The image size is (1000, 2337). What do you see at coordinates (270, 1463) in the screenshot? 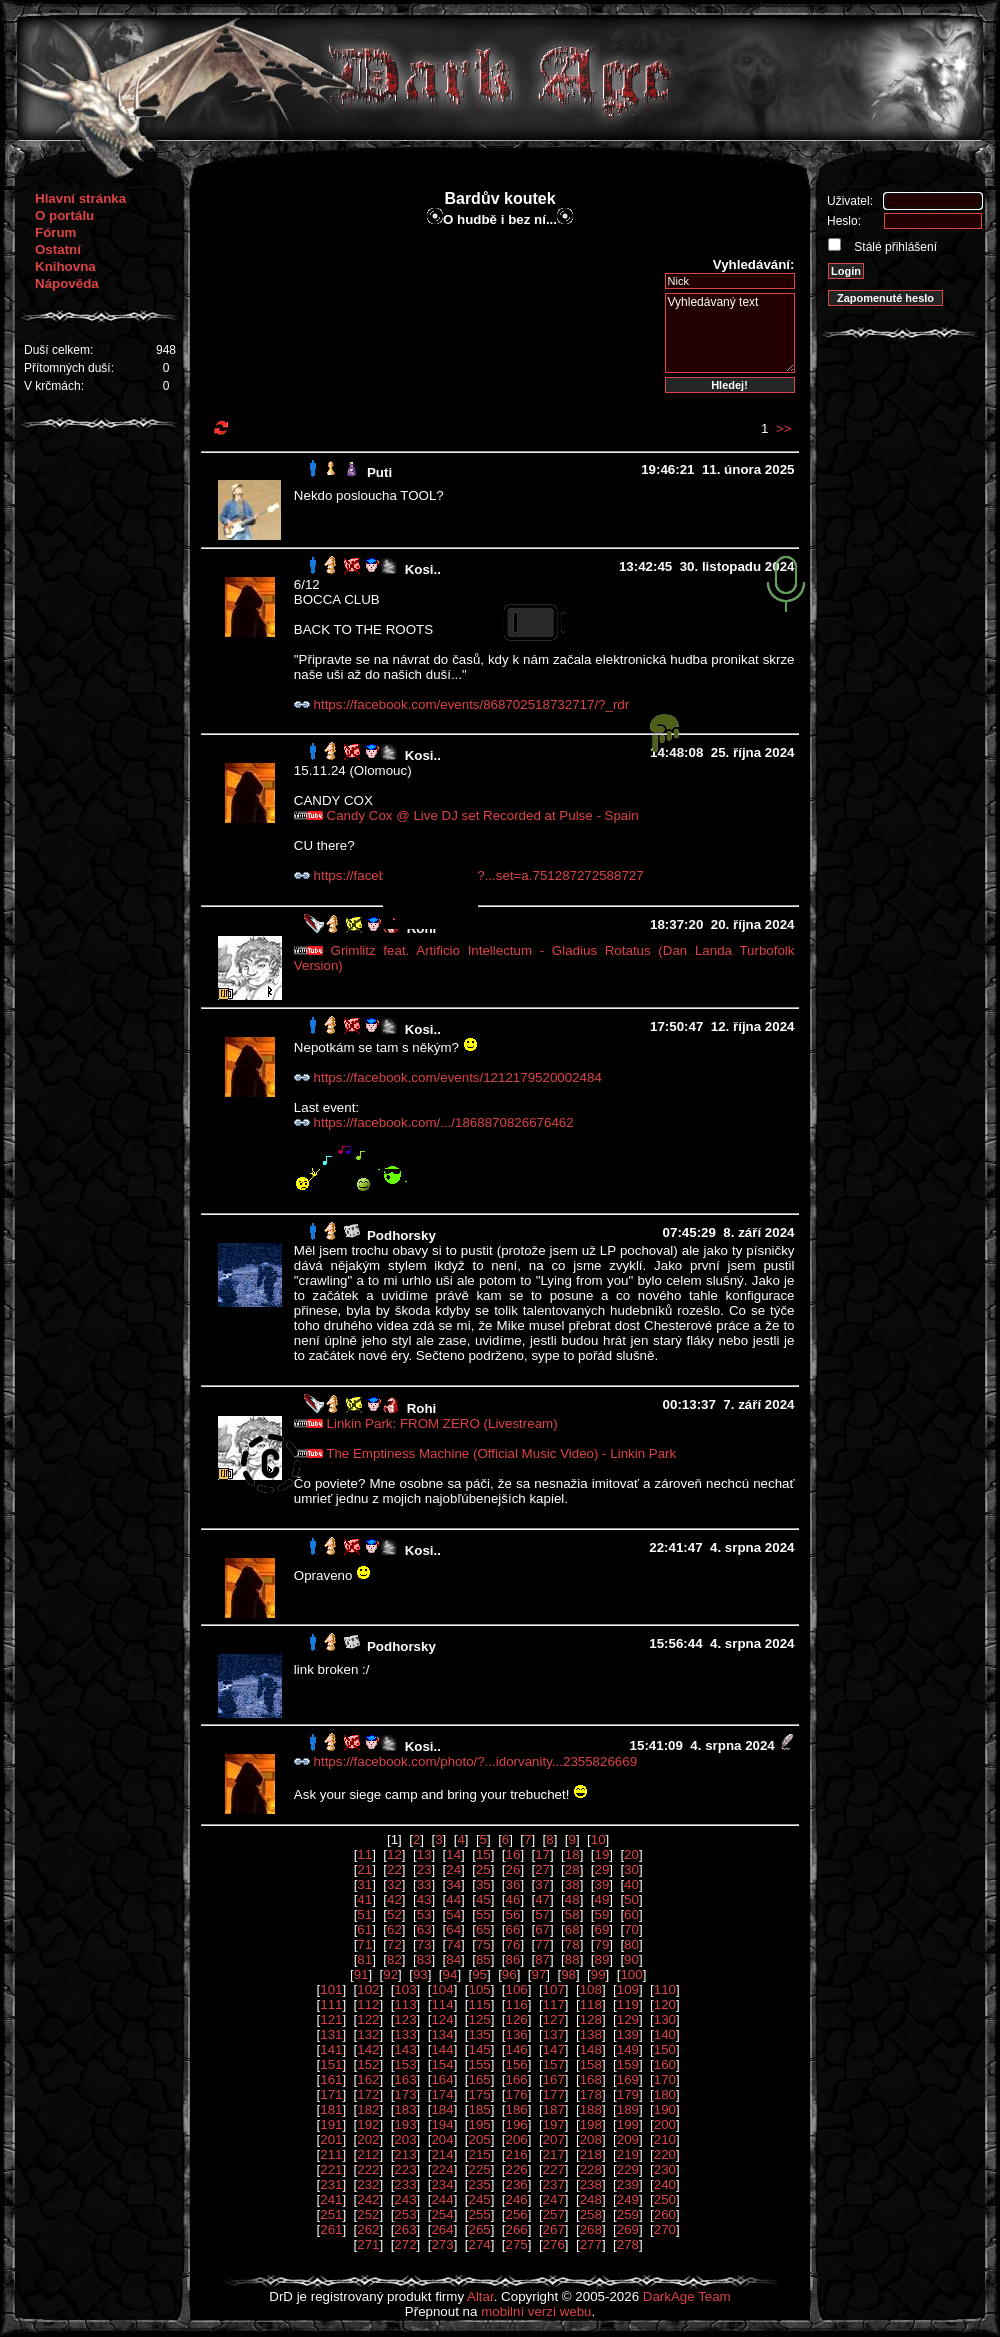
I see `indicates copyright or content protection status` at bounding box center [270, 1463].